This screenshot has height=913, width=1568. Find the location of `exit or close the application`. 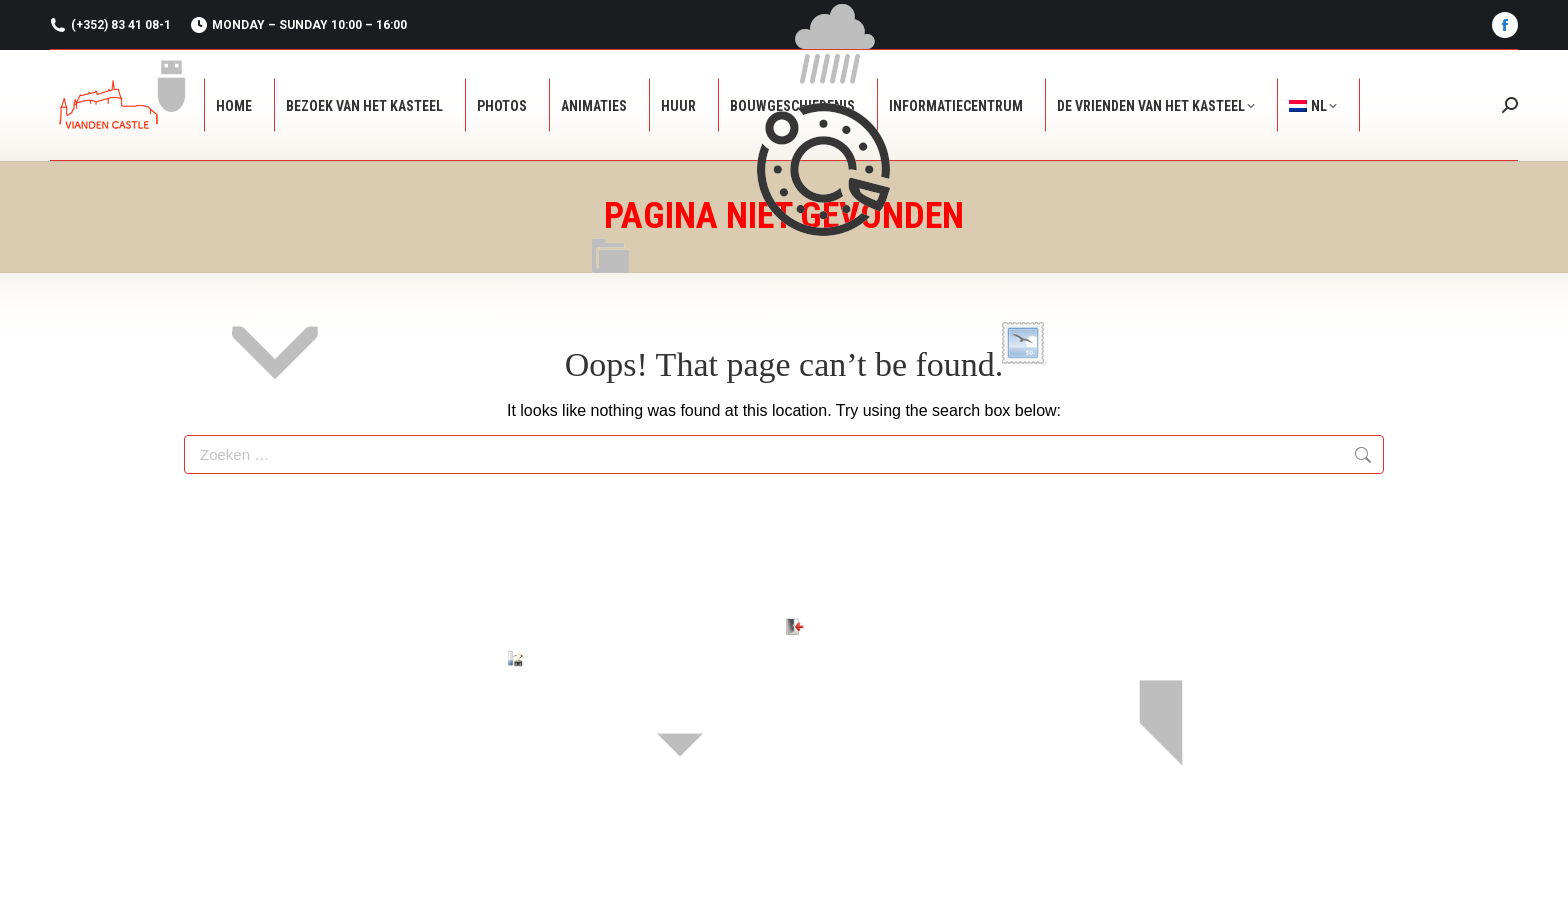

exit or close the application is located at coordinates (795, 627).